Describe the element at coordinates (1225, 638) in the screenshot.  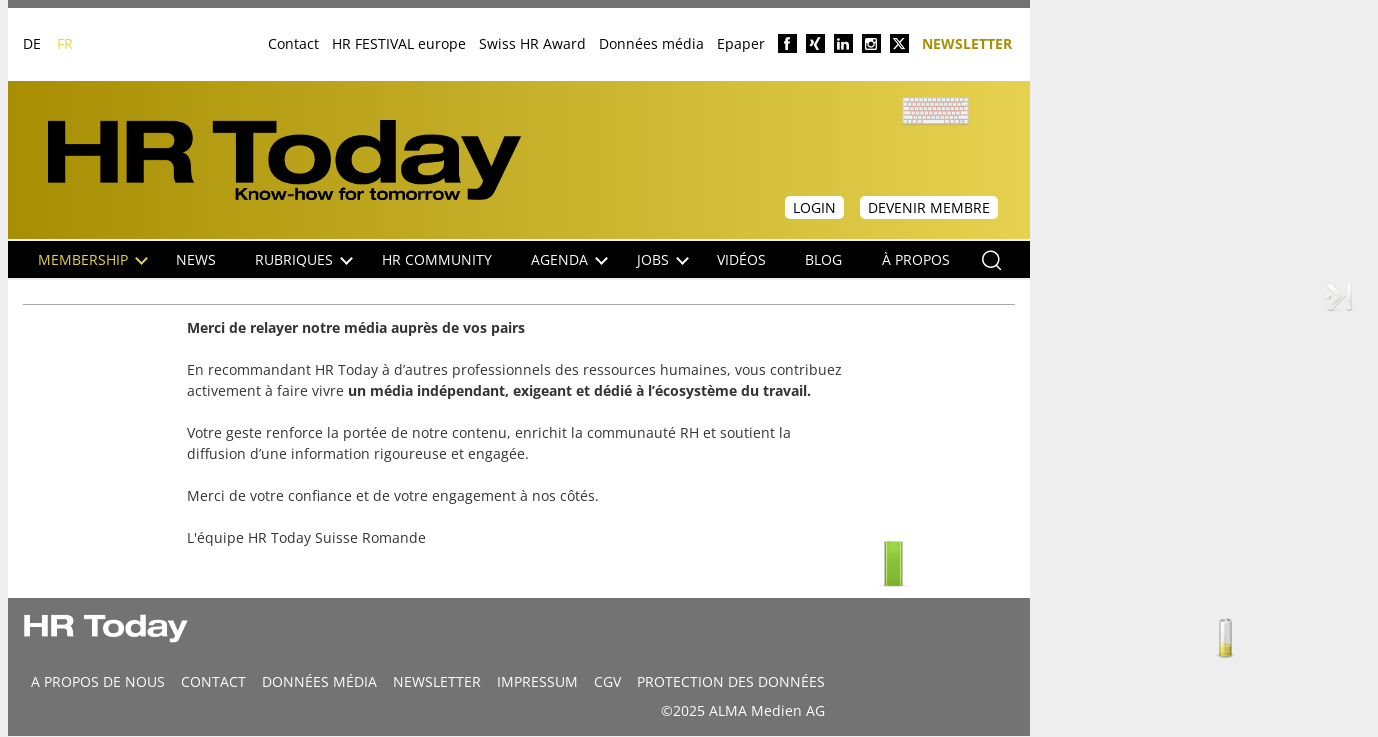
I see `indicates low battery level` at that location.